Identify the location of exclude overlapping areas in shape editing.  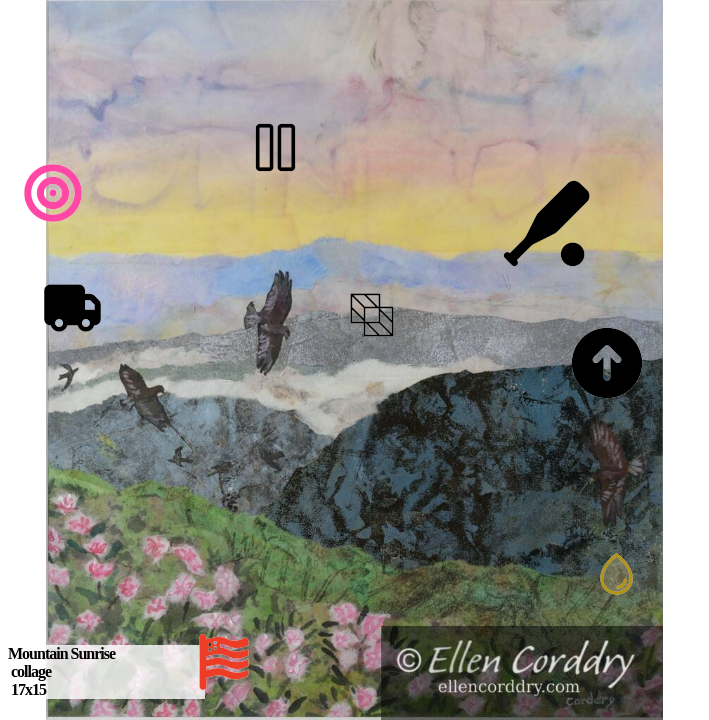
(372, 315).